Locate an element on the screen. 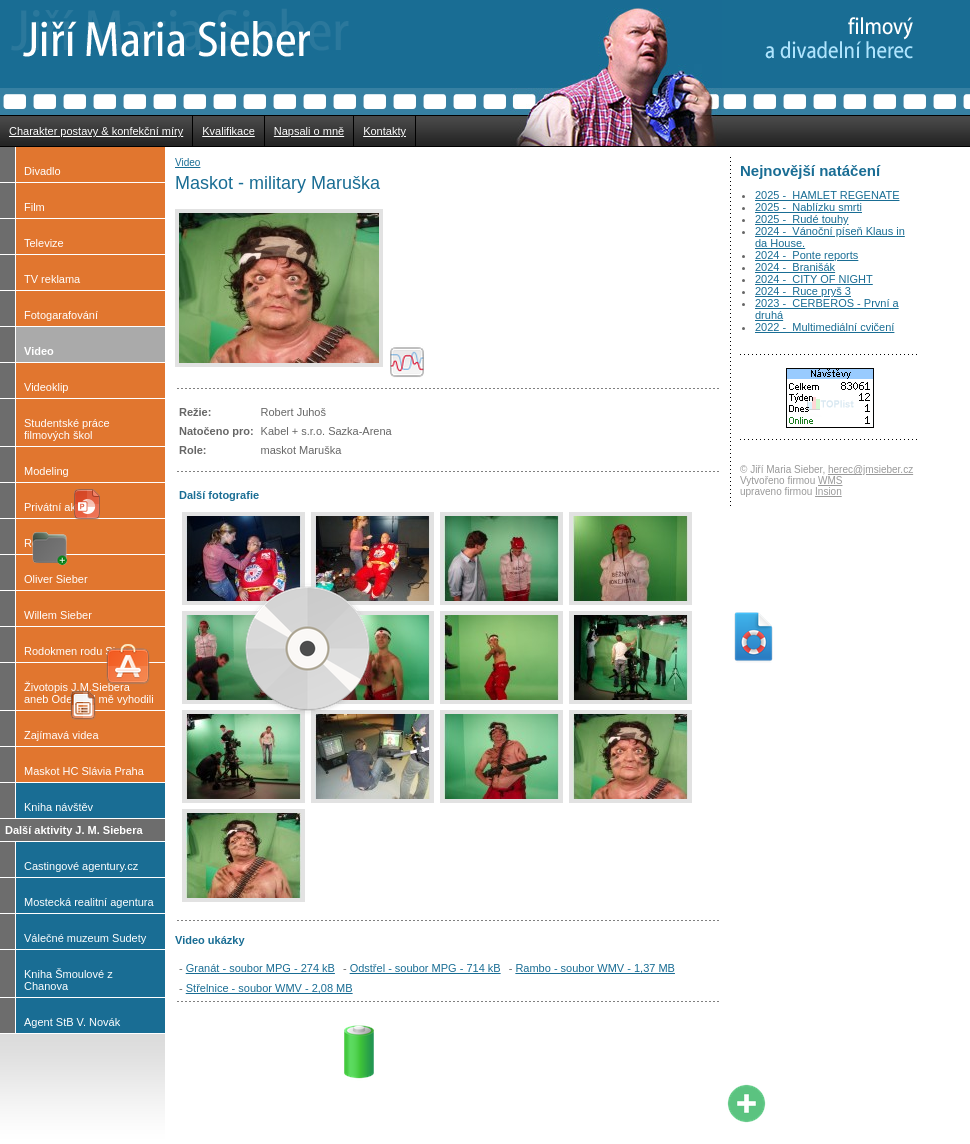 The height and width of the screenshot is (1144, 970). create a new folder is located at coordinates (49, 547).